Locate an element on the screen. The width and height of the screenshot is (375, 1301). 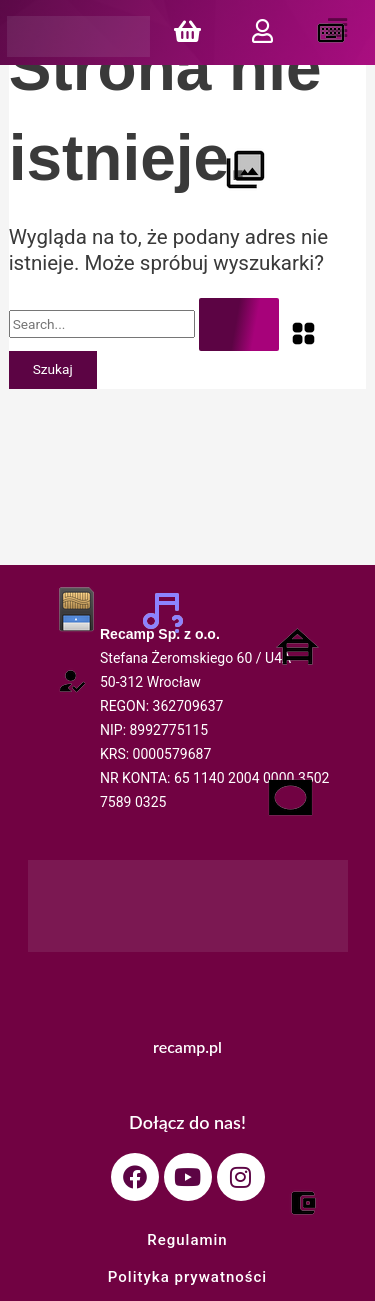
view photo collections or albums is located at coordinates (245, 169).